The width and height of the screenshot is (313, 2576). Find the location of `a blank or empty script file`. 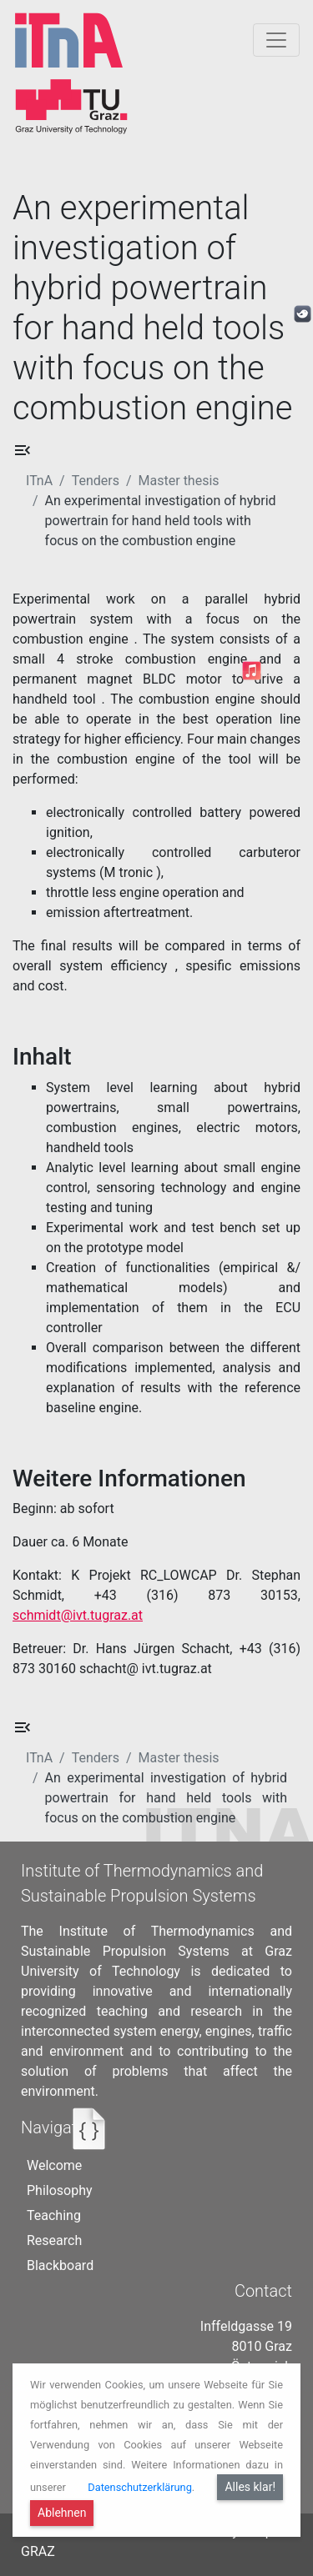

a blank or empty script file is located at coordinates (88, 2129).